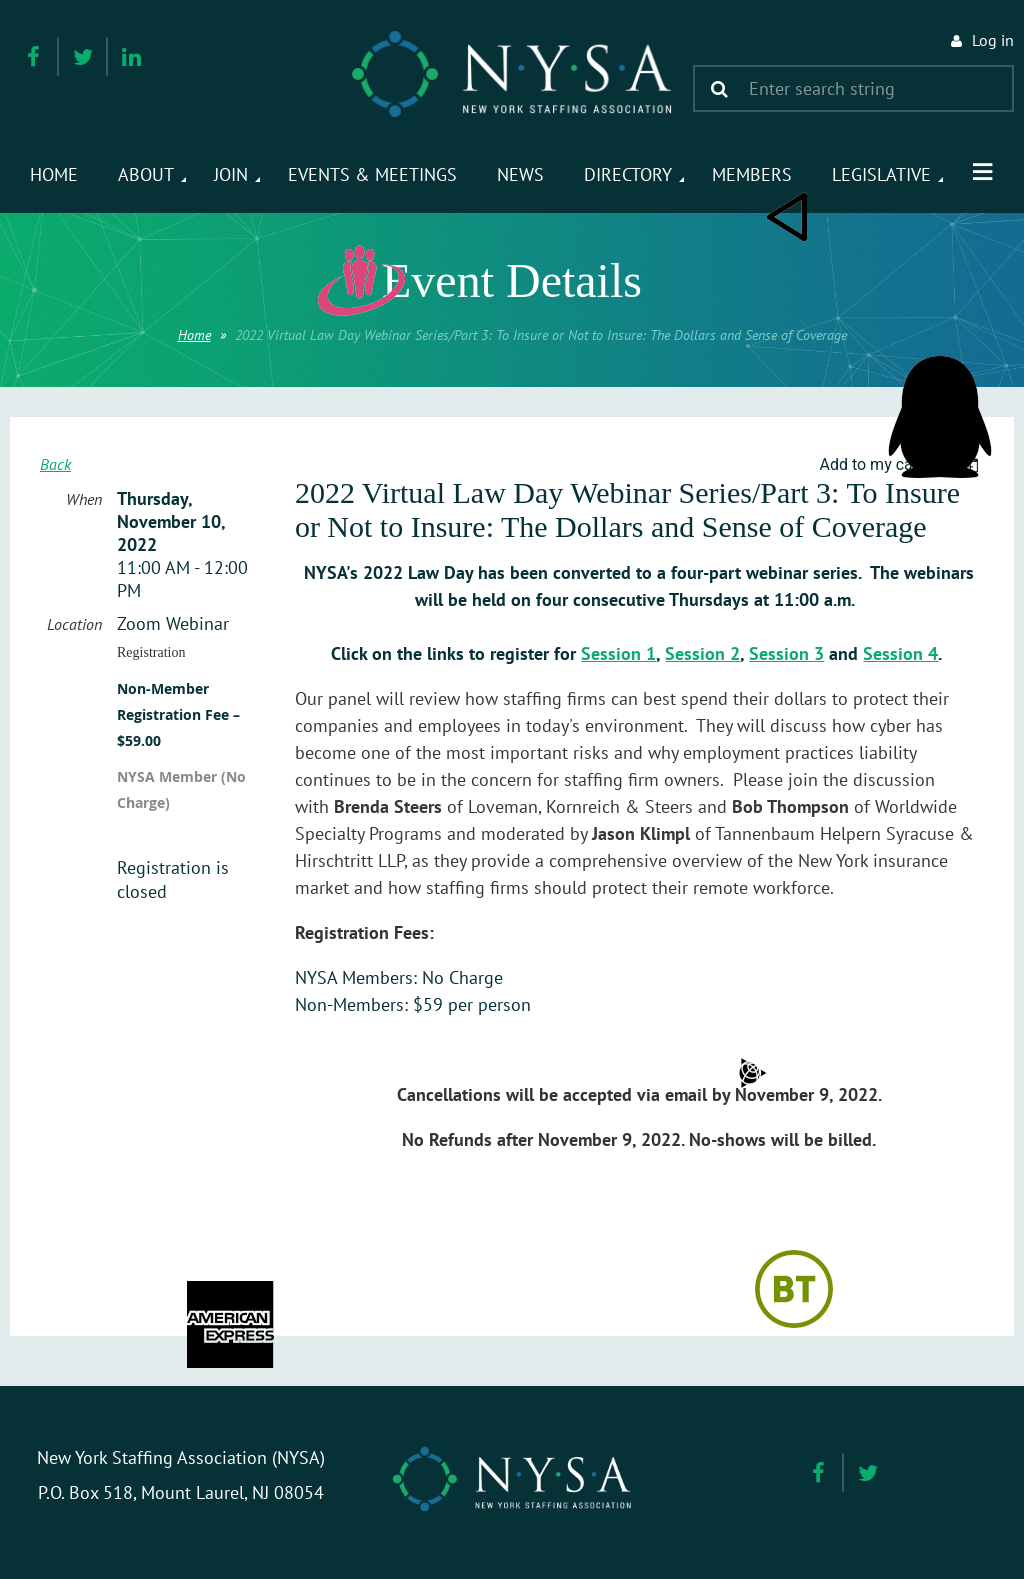 The width and height of the screenshot is (1024, 1579). Describe the element at coordinates (791, 217) in the screenshot. I see `play media in reverse` at that location.